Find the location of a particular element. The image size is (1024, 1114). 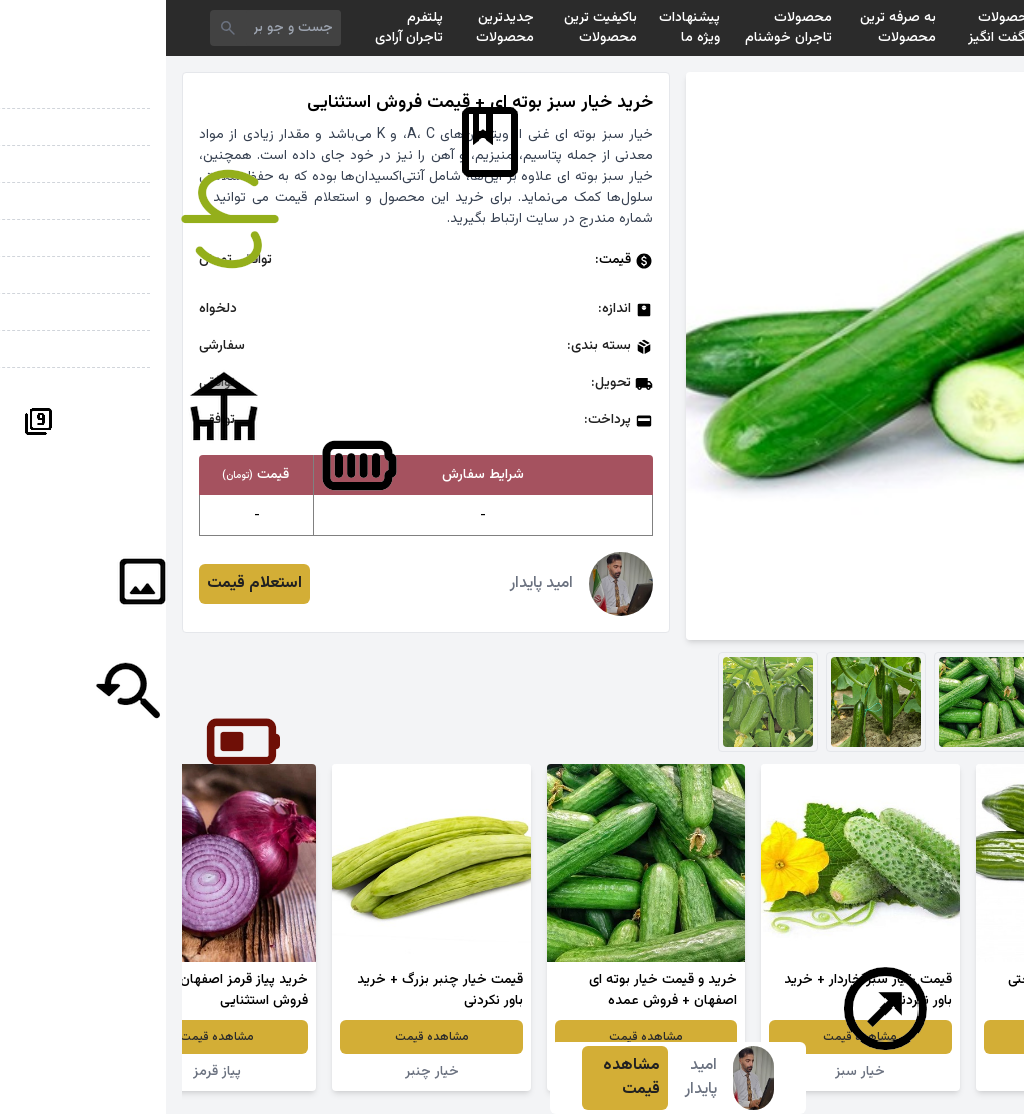

view original image without cropping is located at coordinates (142, 581).